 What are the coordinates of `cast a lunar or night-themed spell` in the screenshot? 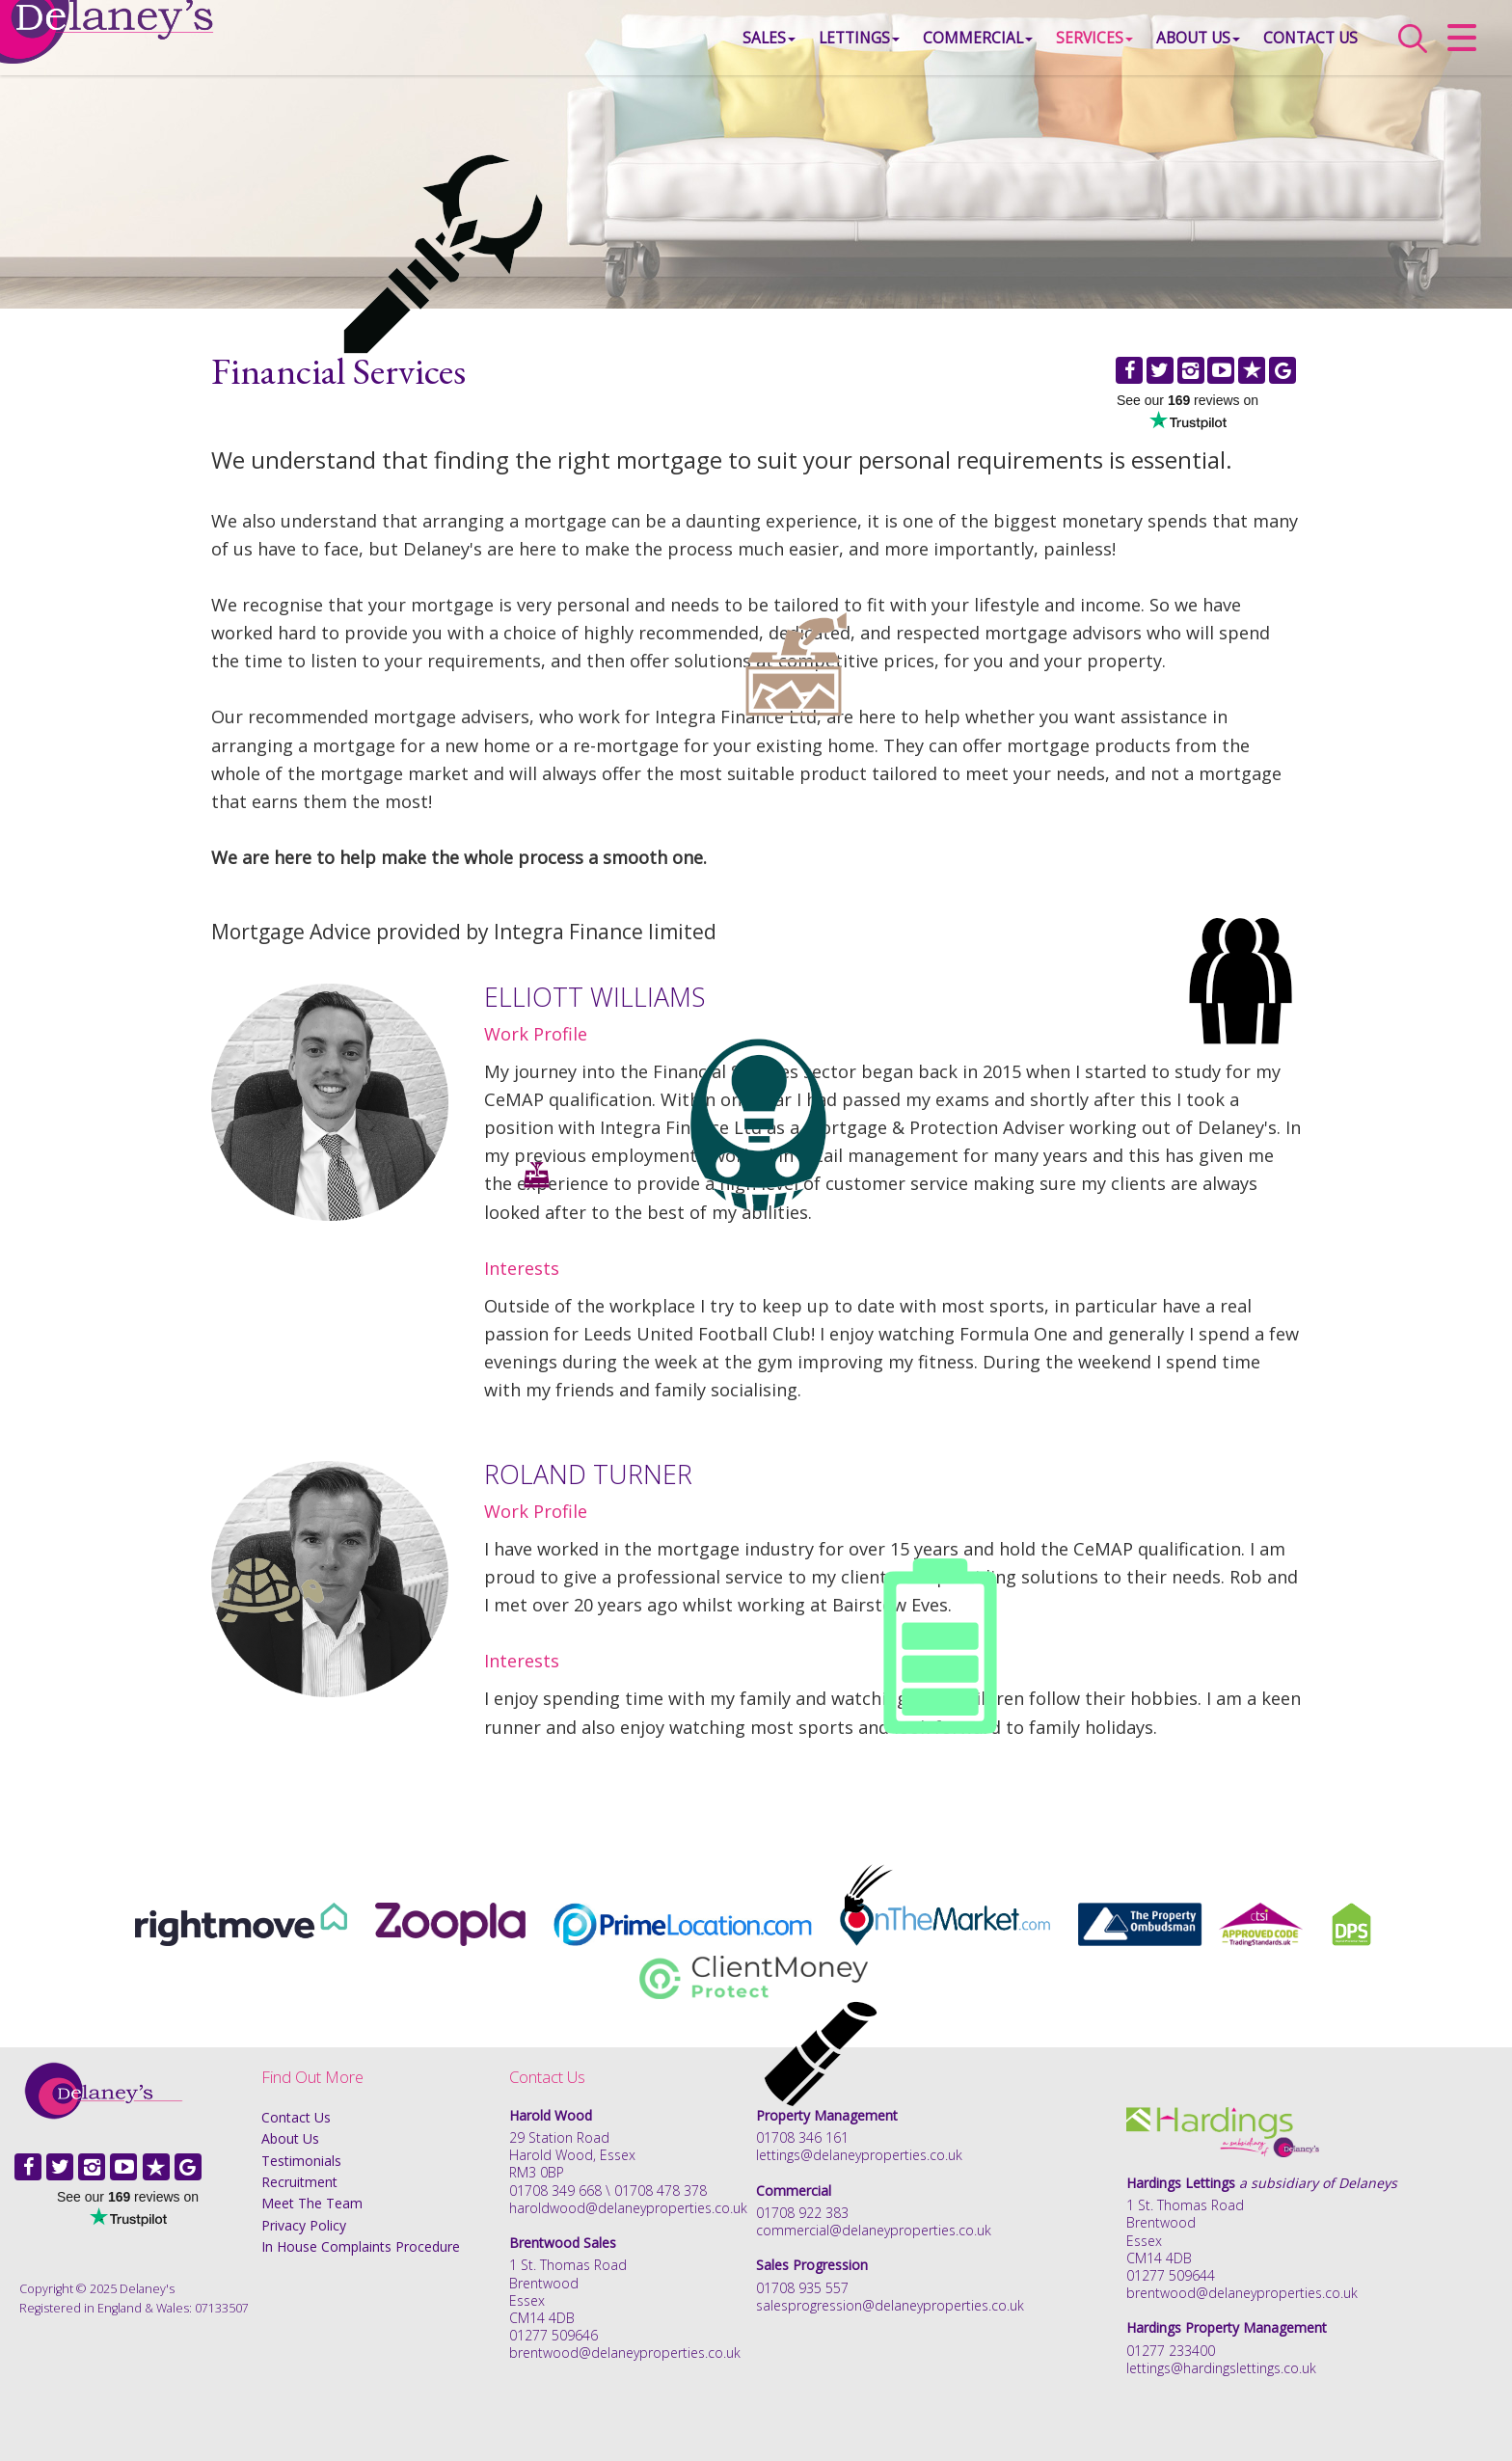 It's located at (444, 254).